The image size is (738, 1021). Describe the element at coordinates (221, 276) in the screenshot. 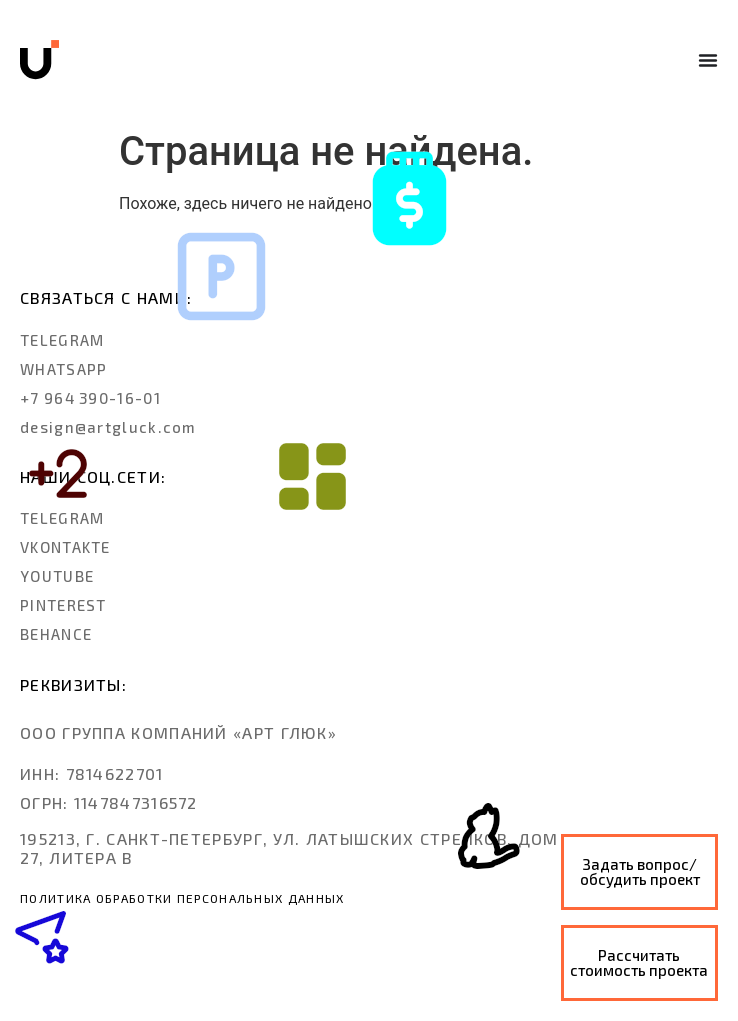

I see `parking location or services` at that location.